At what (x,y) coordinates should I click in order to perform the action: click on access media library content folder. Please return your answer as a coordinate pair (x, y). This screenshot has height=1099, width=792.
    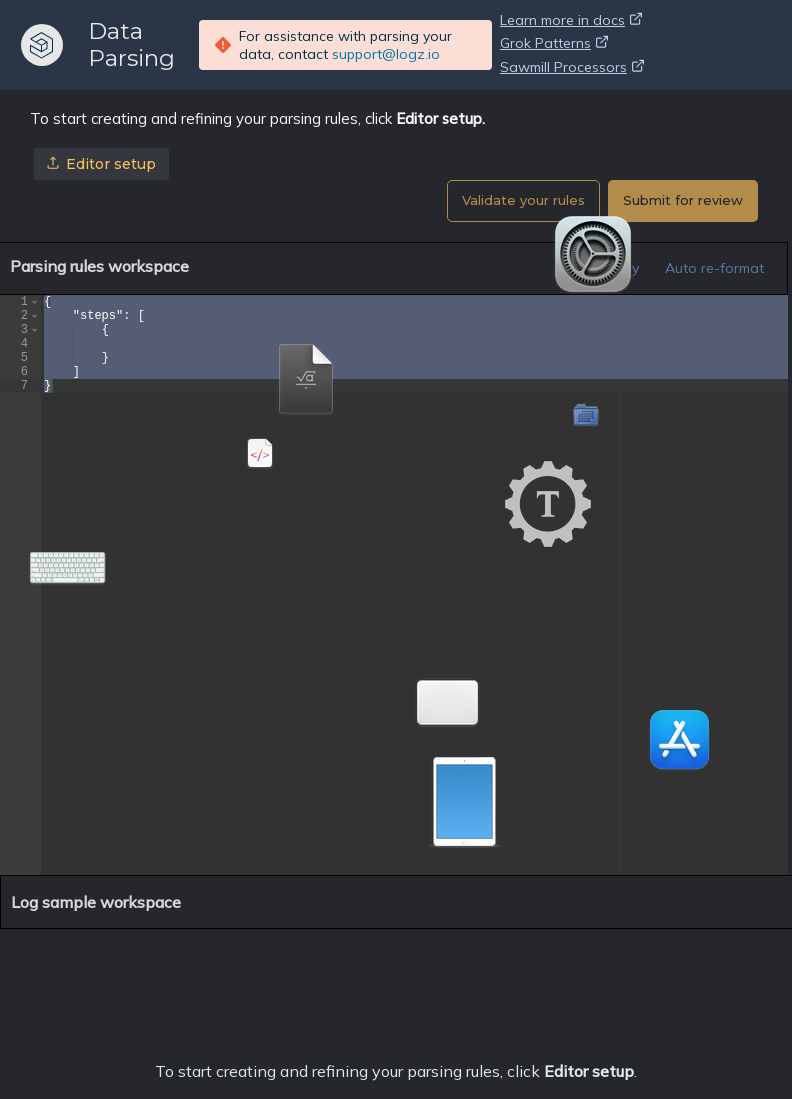
    Looking at the image, I should click on (586, 415).